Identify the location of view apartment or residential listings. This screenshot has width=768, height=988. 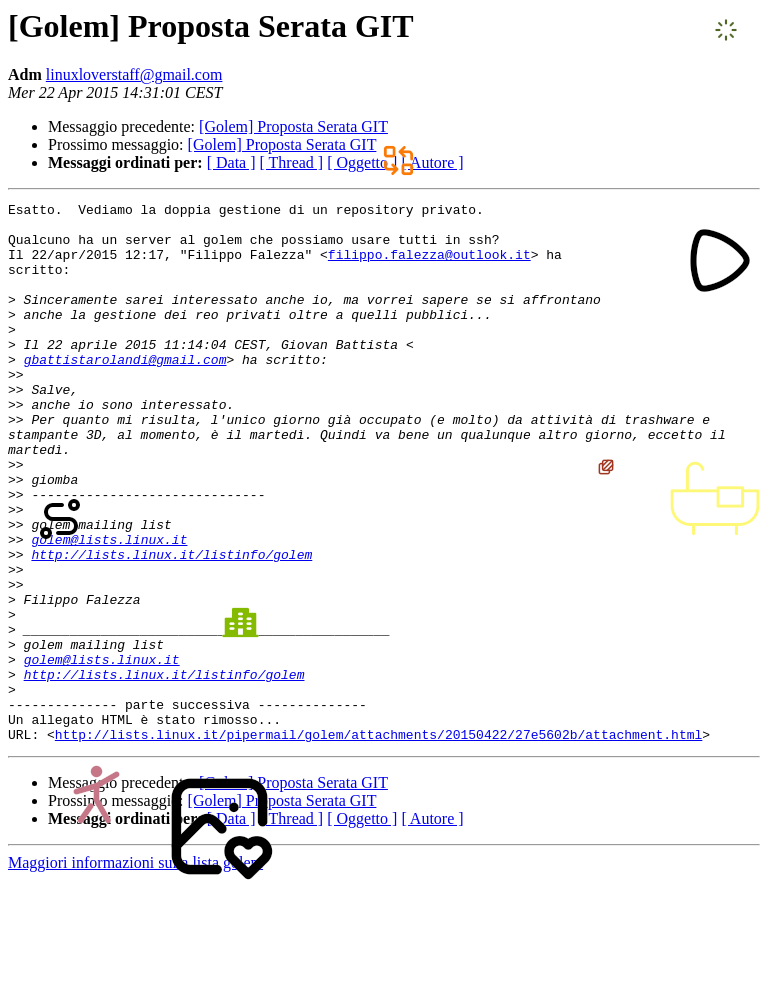
(240, 622).